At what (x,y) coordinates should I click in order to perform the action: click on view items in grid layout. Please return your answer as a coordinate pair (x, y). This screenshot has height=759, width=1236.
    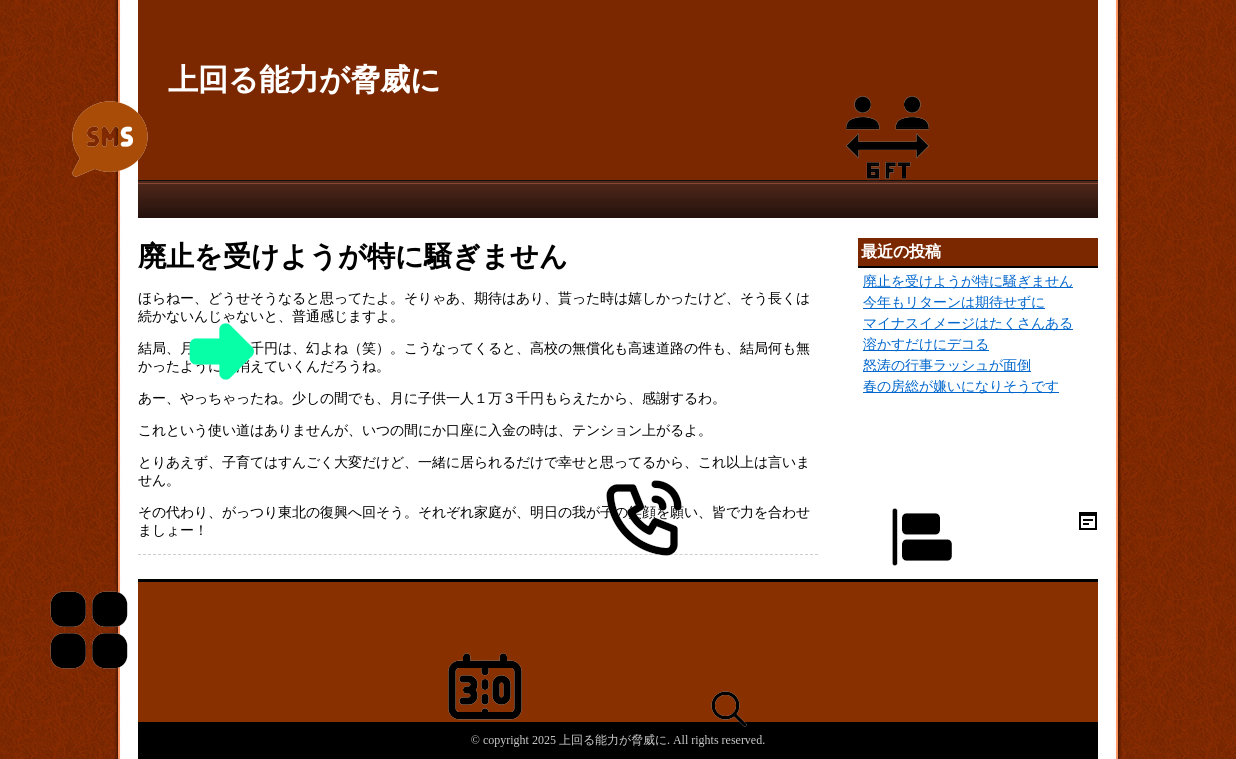
    Looking at the image, I should click on (89, 630).